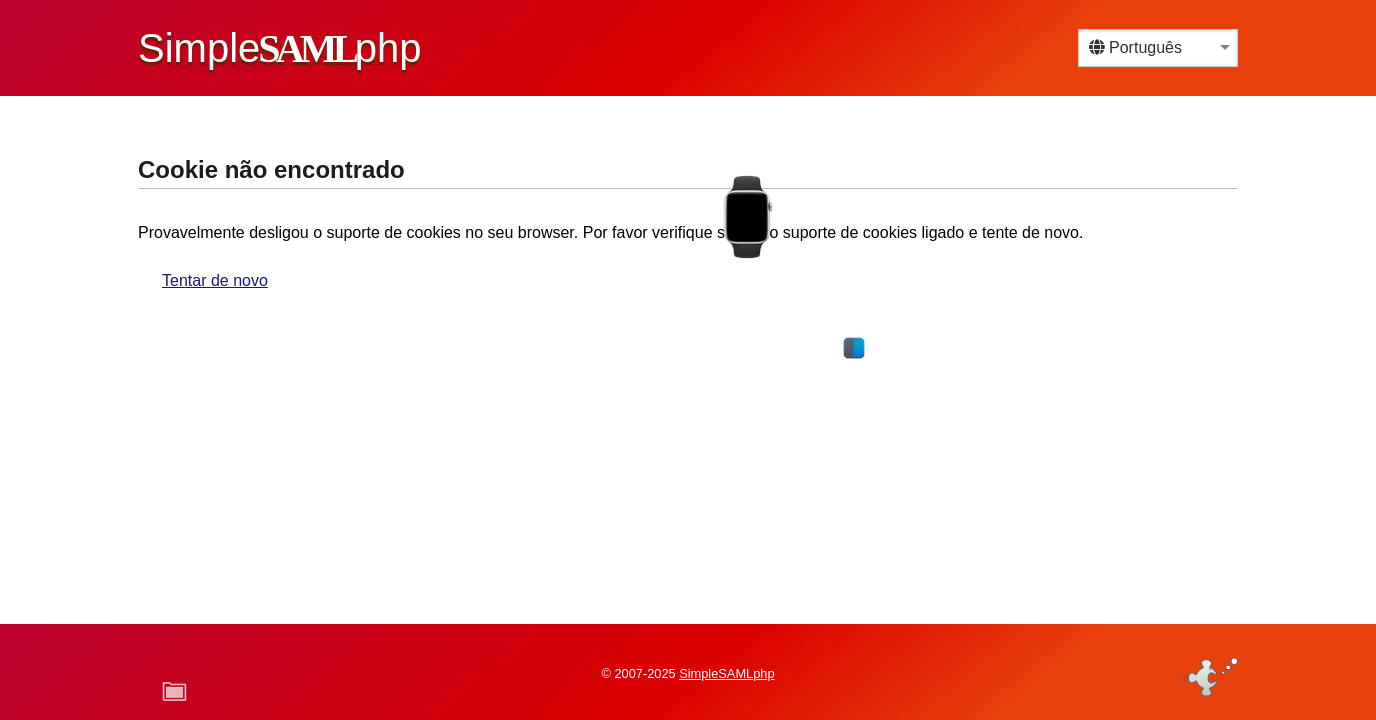 The image size is (1376, 720). I want to click on access your media library folder, so click(174, 691).